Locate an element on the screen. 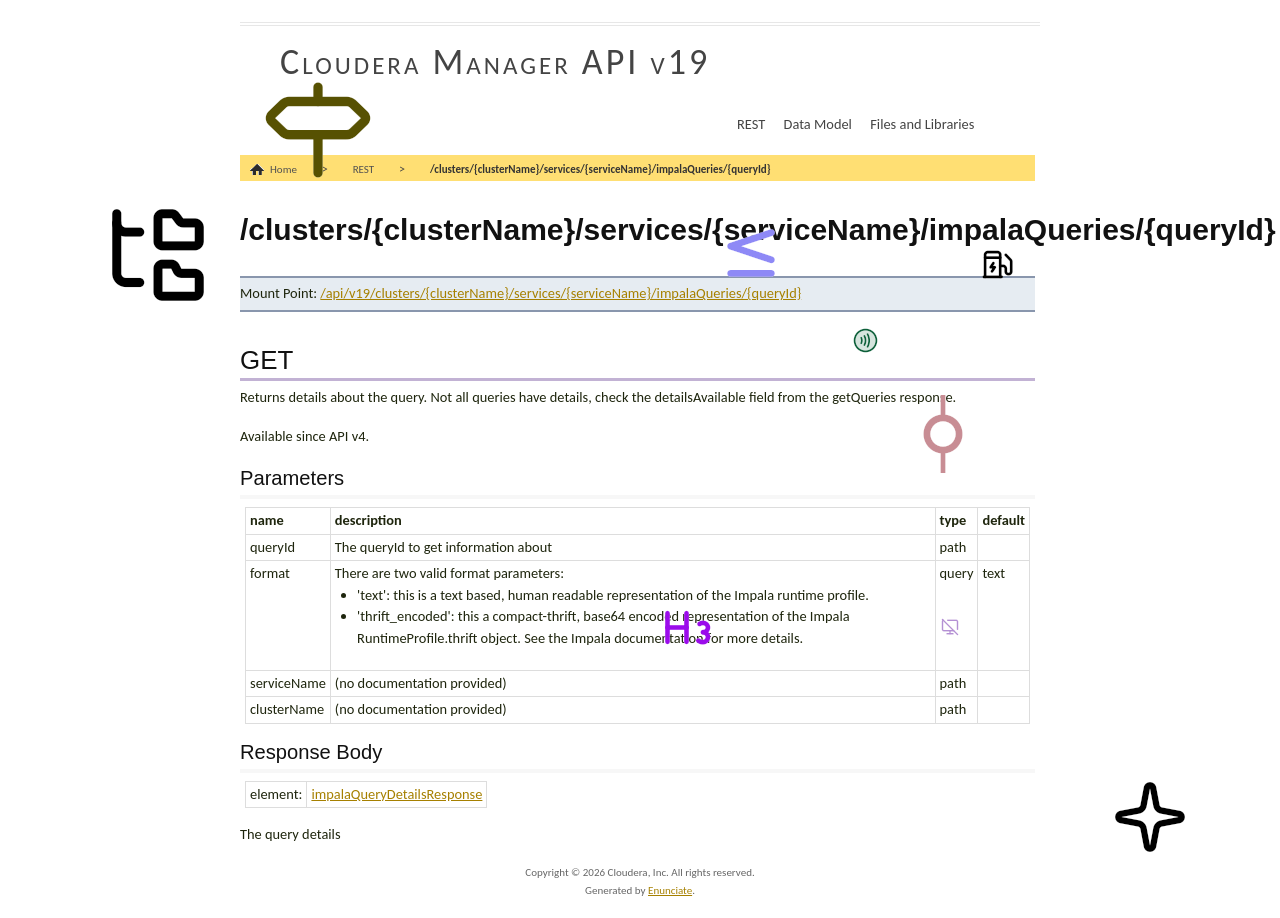 This screenshot has height=918, width=1280. browse directory structure is located at coordinates (158, 255).